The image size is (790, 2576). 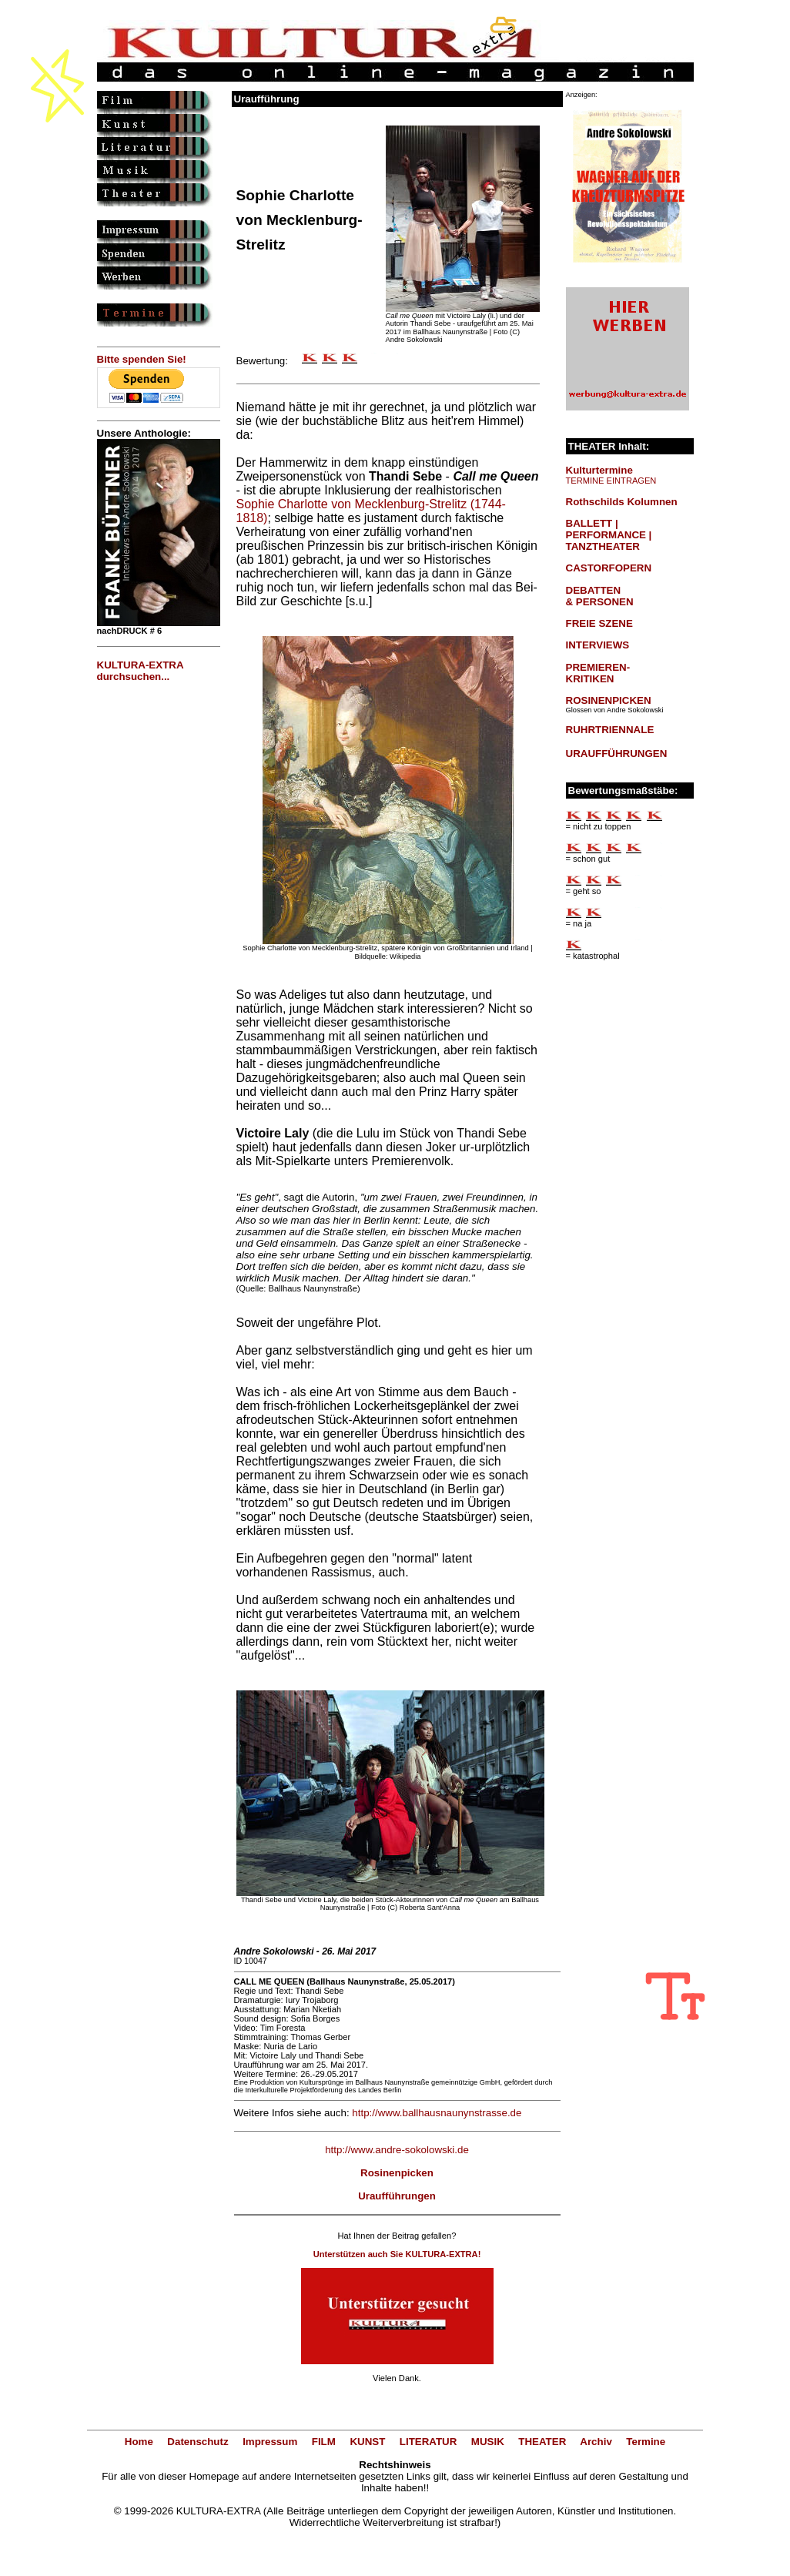 I want to click on adjust font size settings, so click(x=675, y=1996).